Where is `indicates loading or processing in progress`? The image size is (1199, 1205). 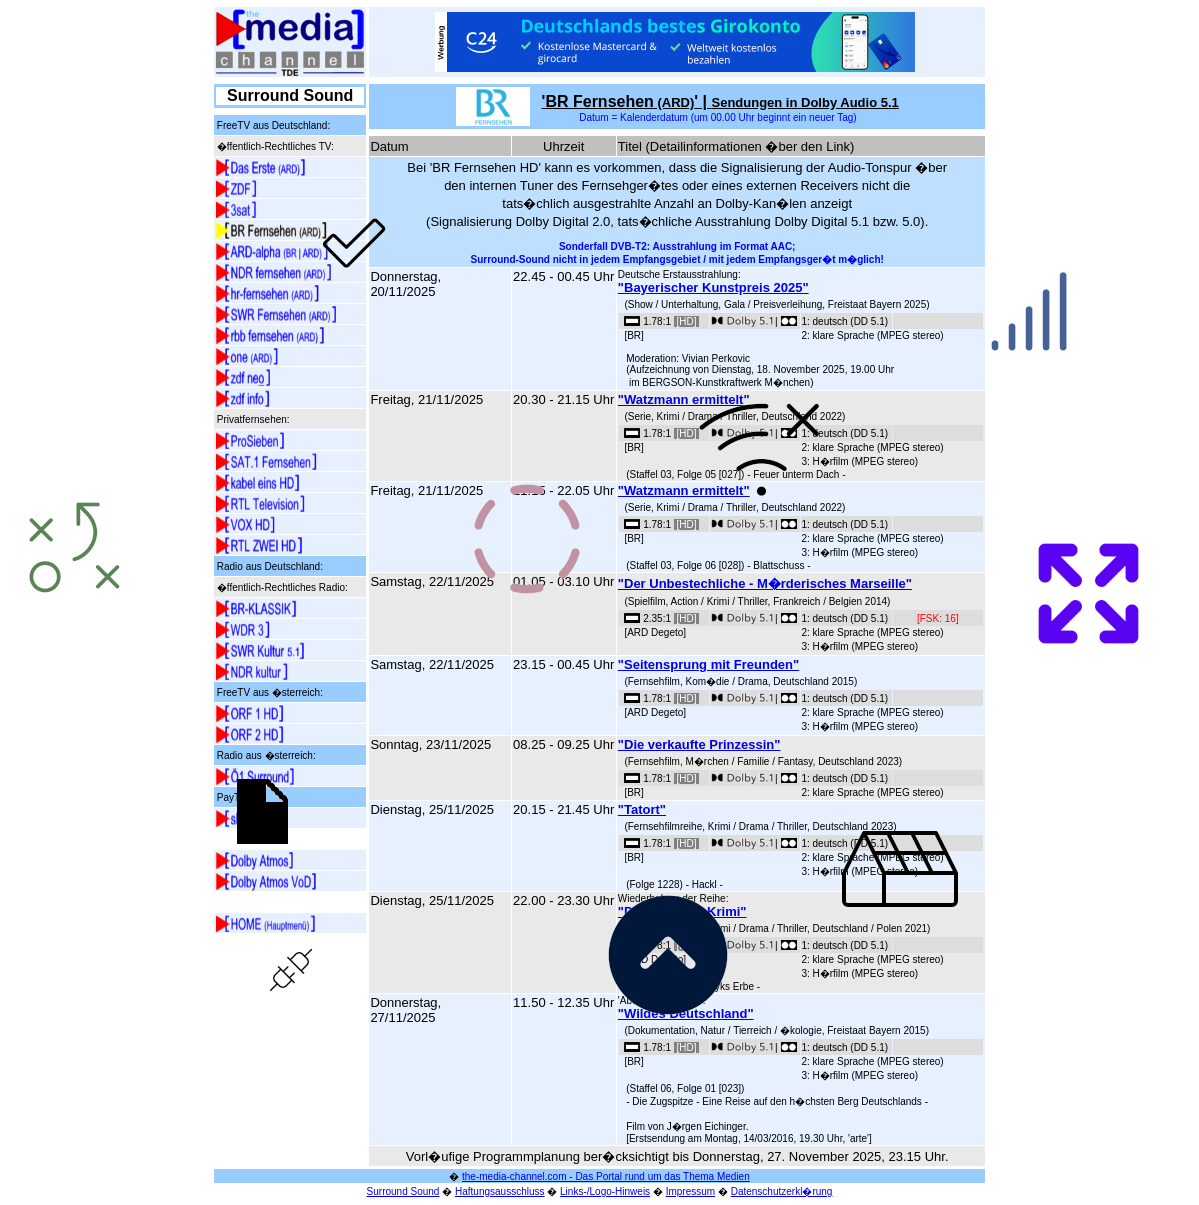
indicates loading or processing in progress is located at coordinates (527, 539).